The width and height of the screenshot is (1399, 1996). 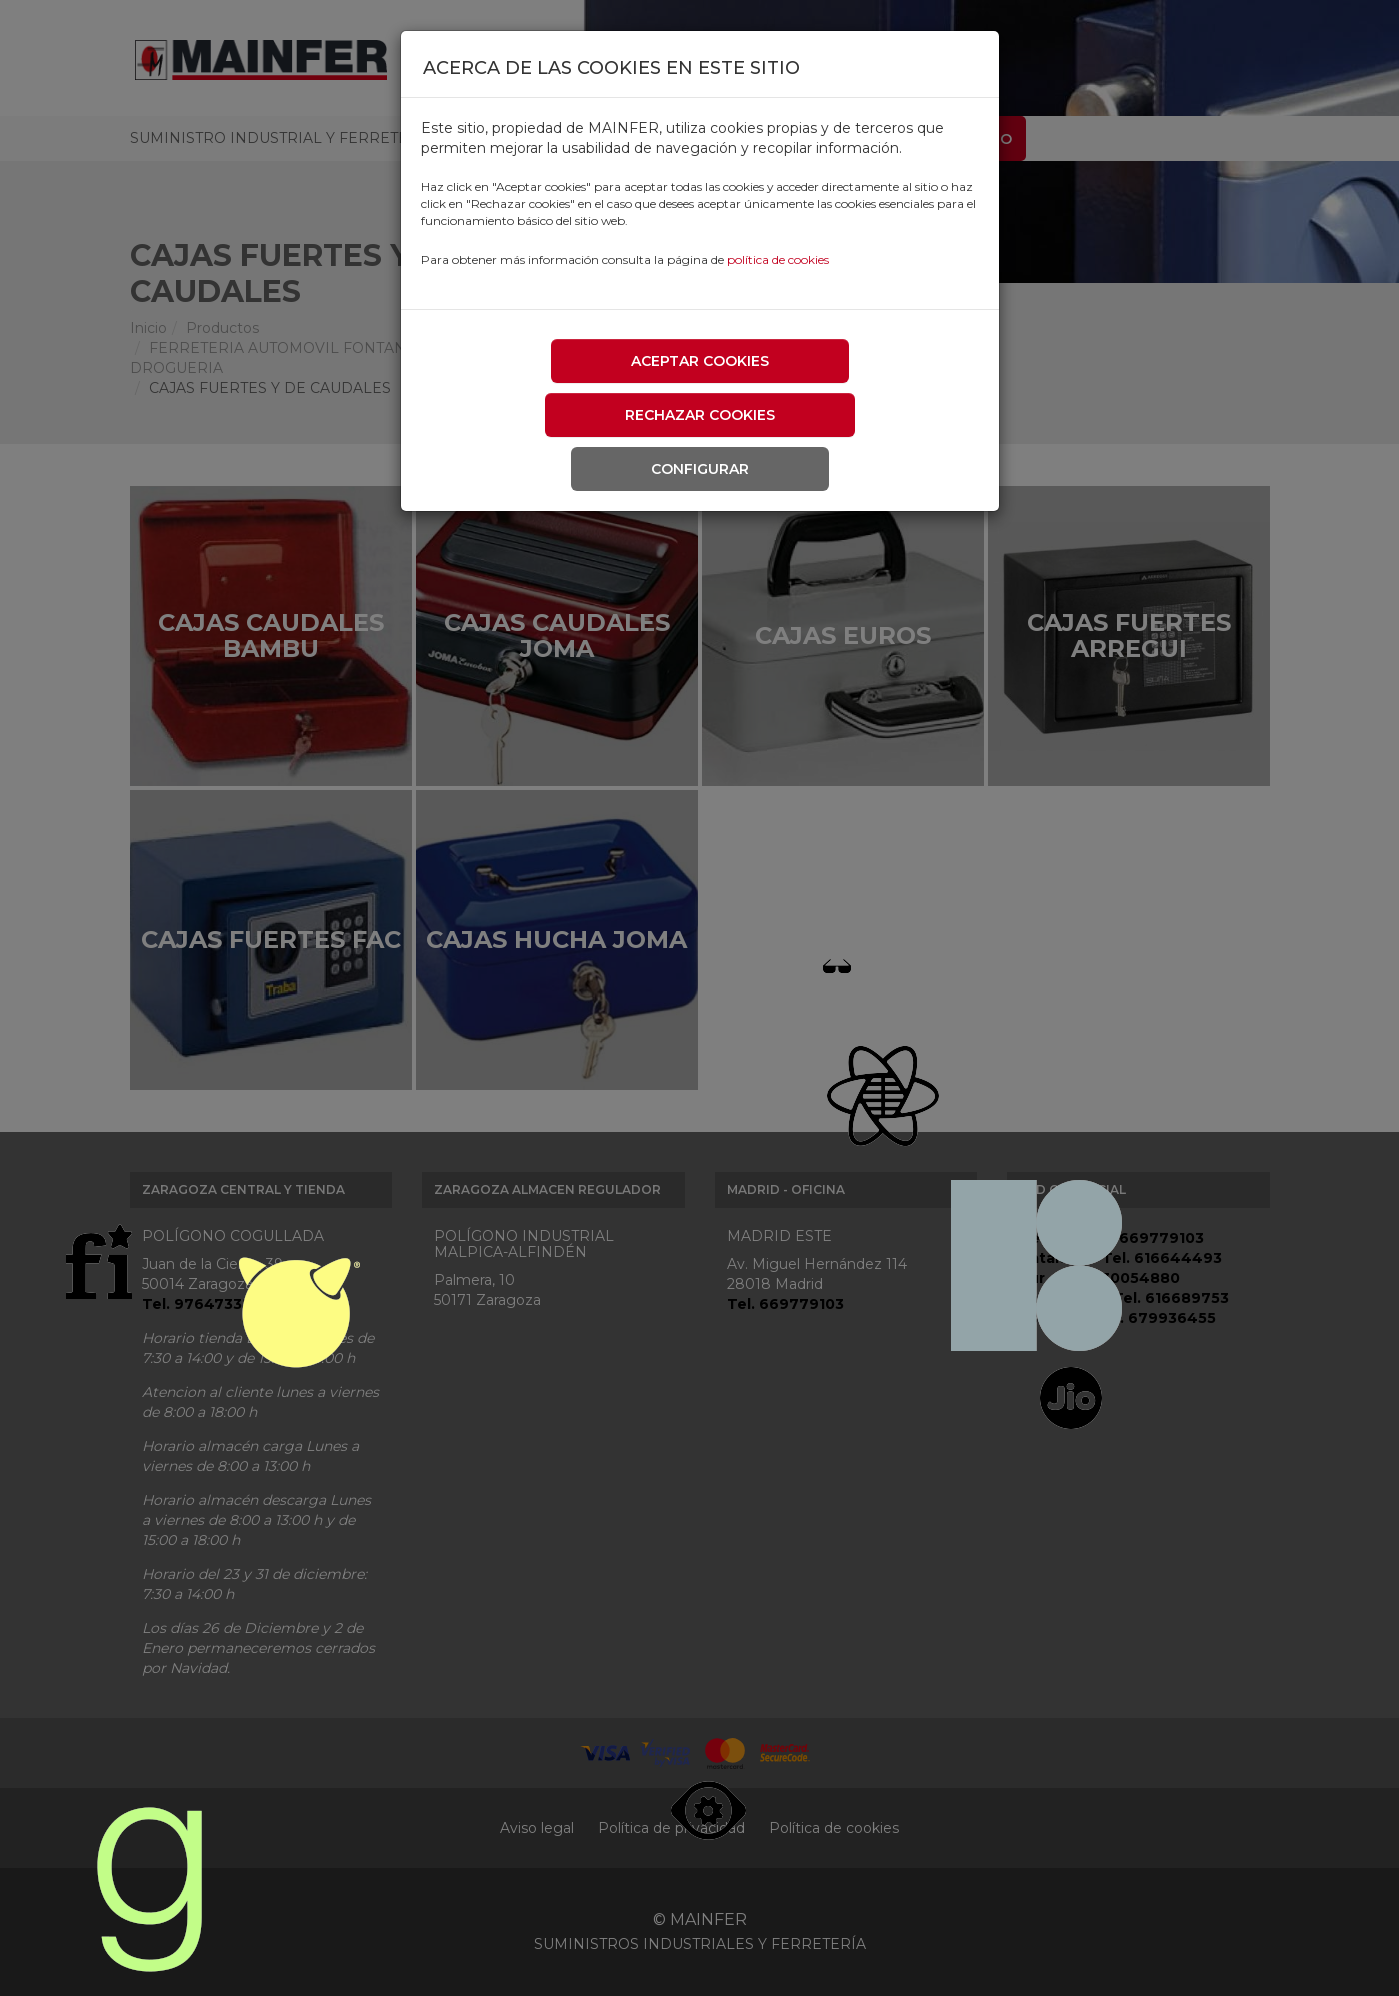 I want to click on icons8 logo, so click(x=1036, y=1265).